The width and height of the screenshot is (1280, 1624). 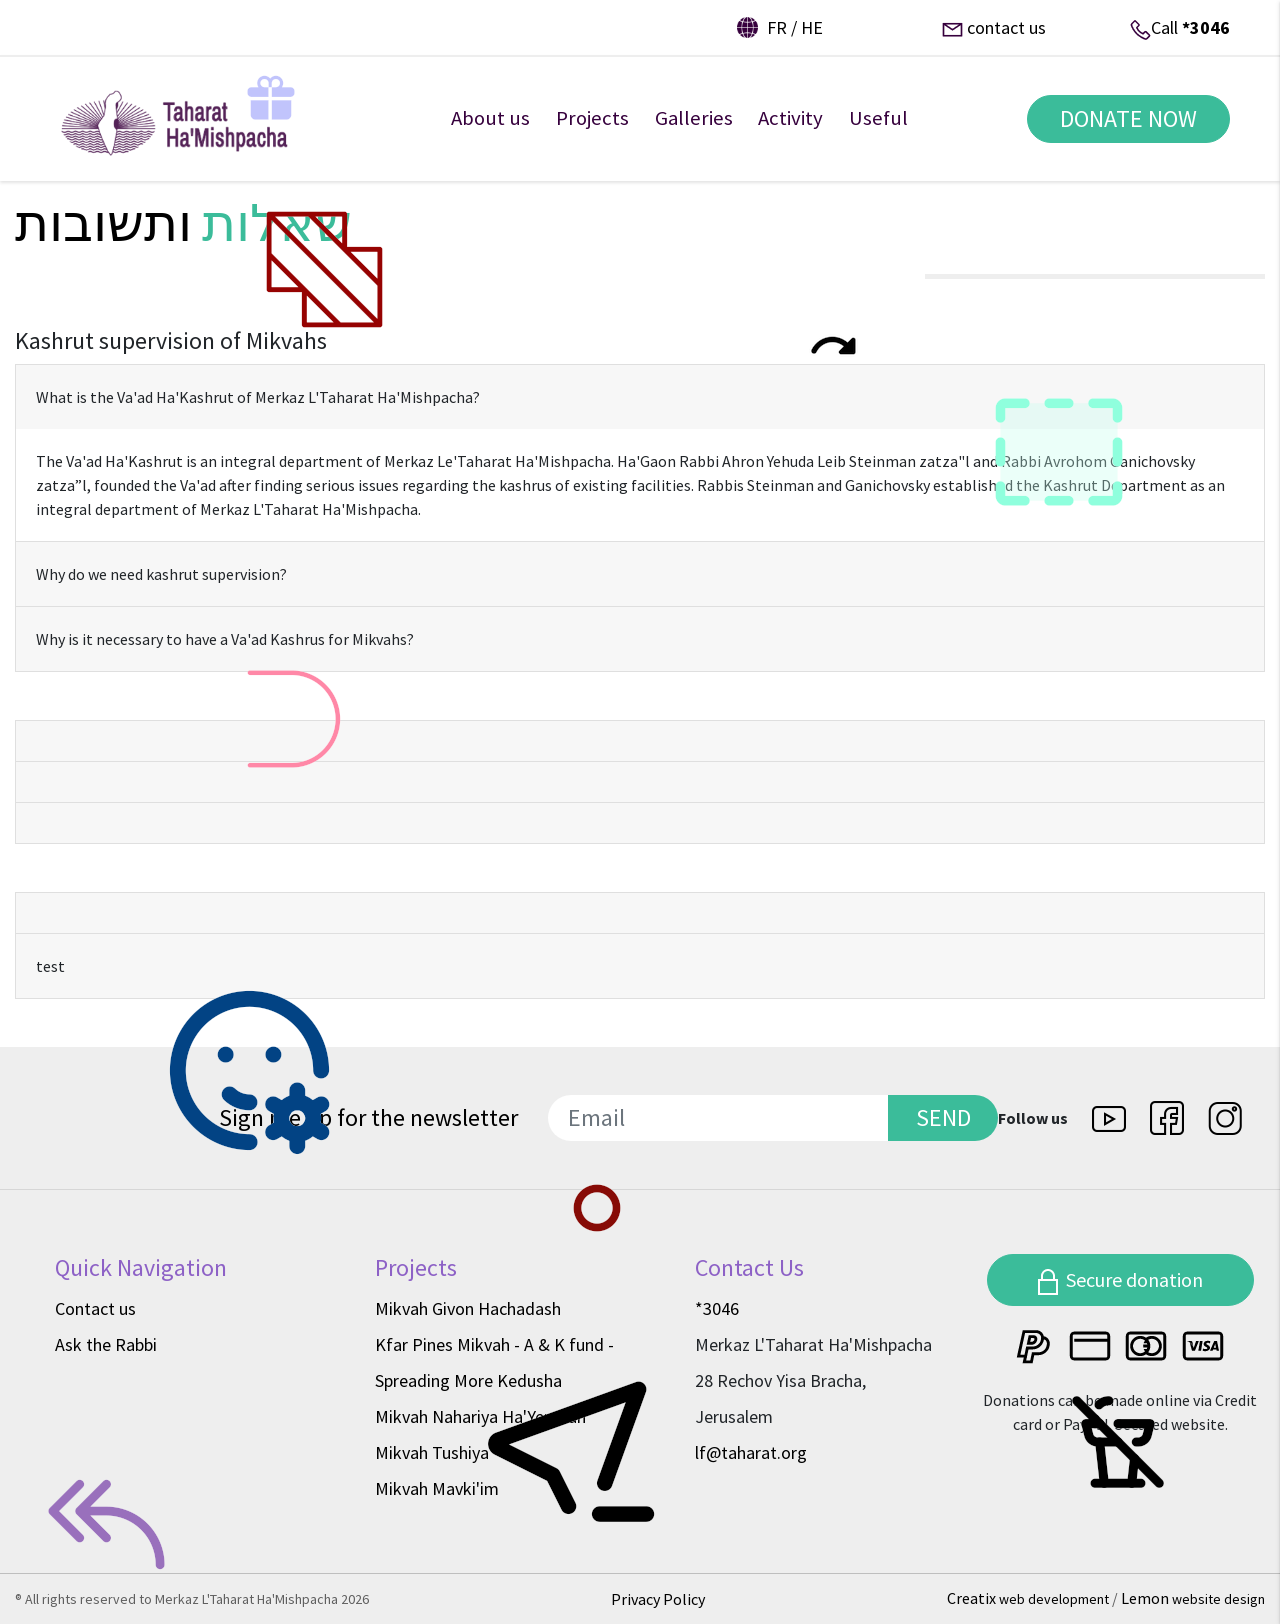 I want to click on remove a saved location, so click(x=568, y=1459).